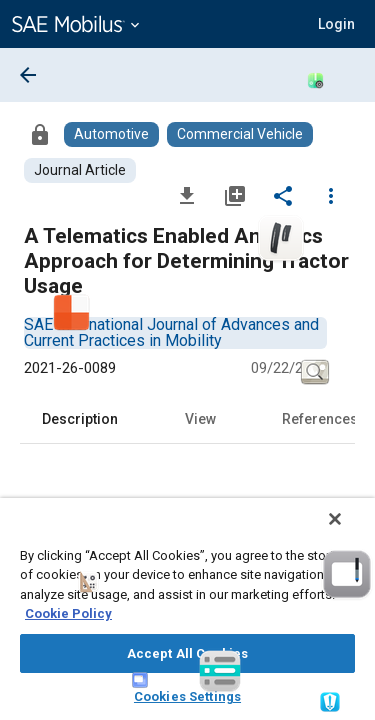 The image size is (375, 720). What do you see at coordinates (330, 702) in the screenshot?
I see `open heroic games launcher` at bounding box center [330, 702].